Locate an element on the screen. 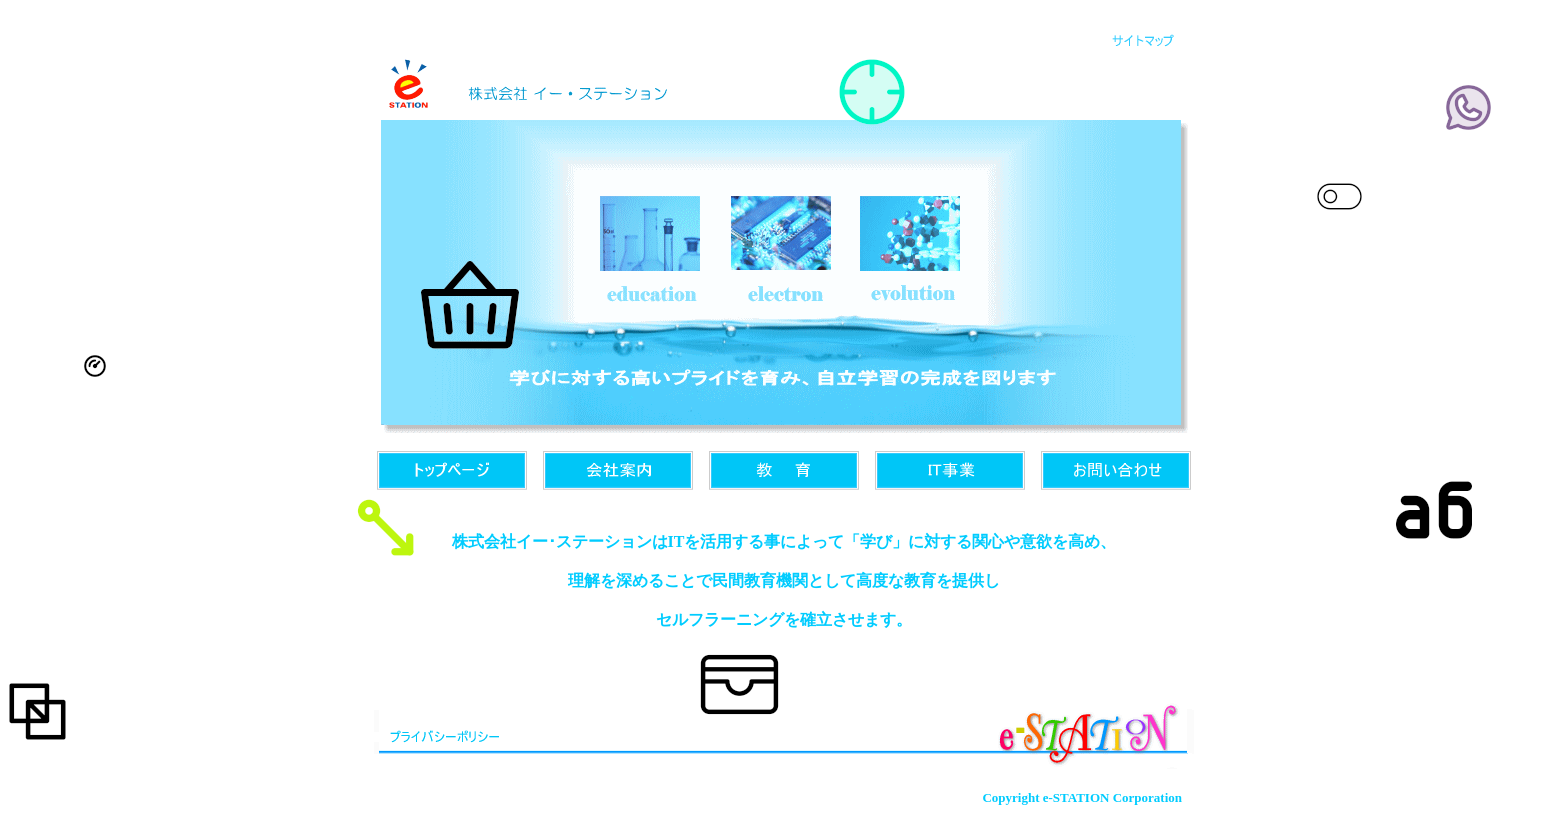  center map on current location is located at coordinates (872, 92).